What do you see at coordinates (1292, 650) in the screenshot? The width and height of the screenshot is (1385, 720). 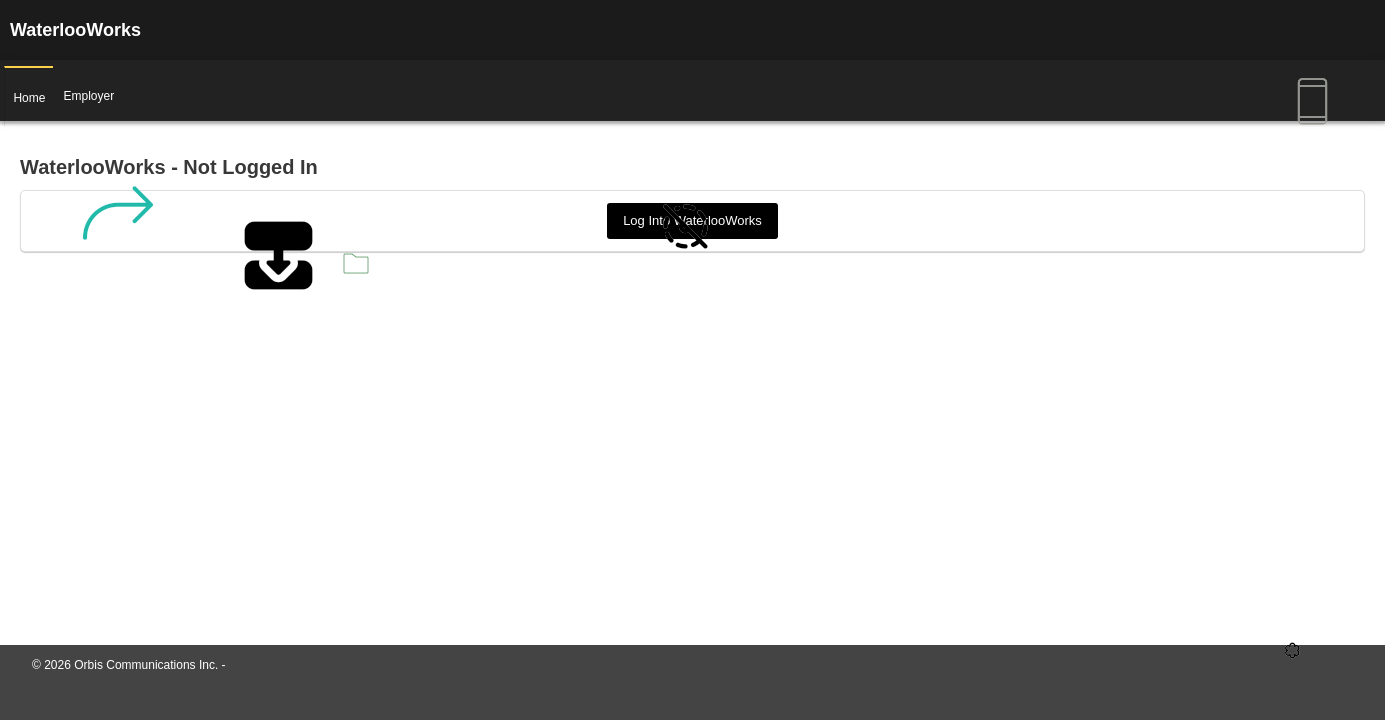 I see `indicates a michelin star rating or award` at bounding box center [1292, 650].